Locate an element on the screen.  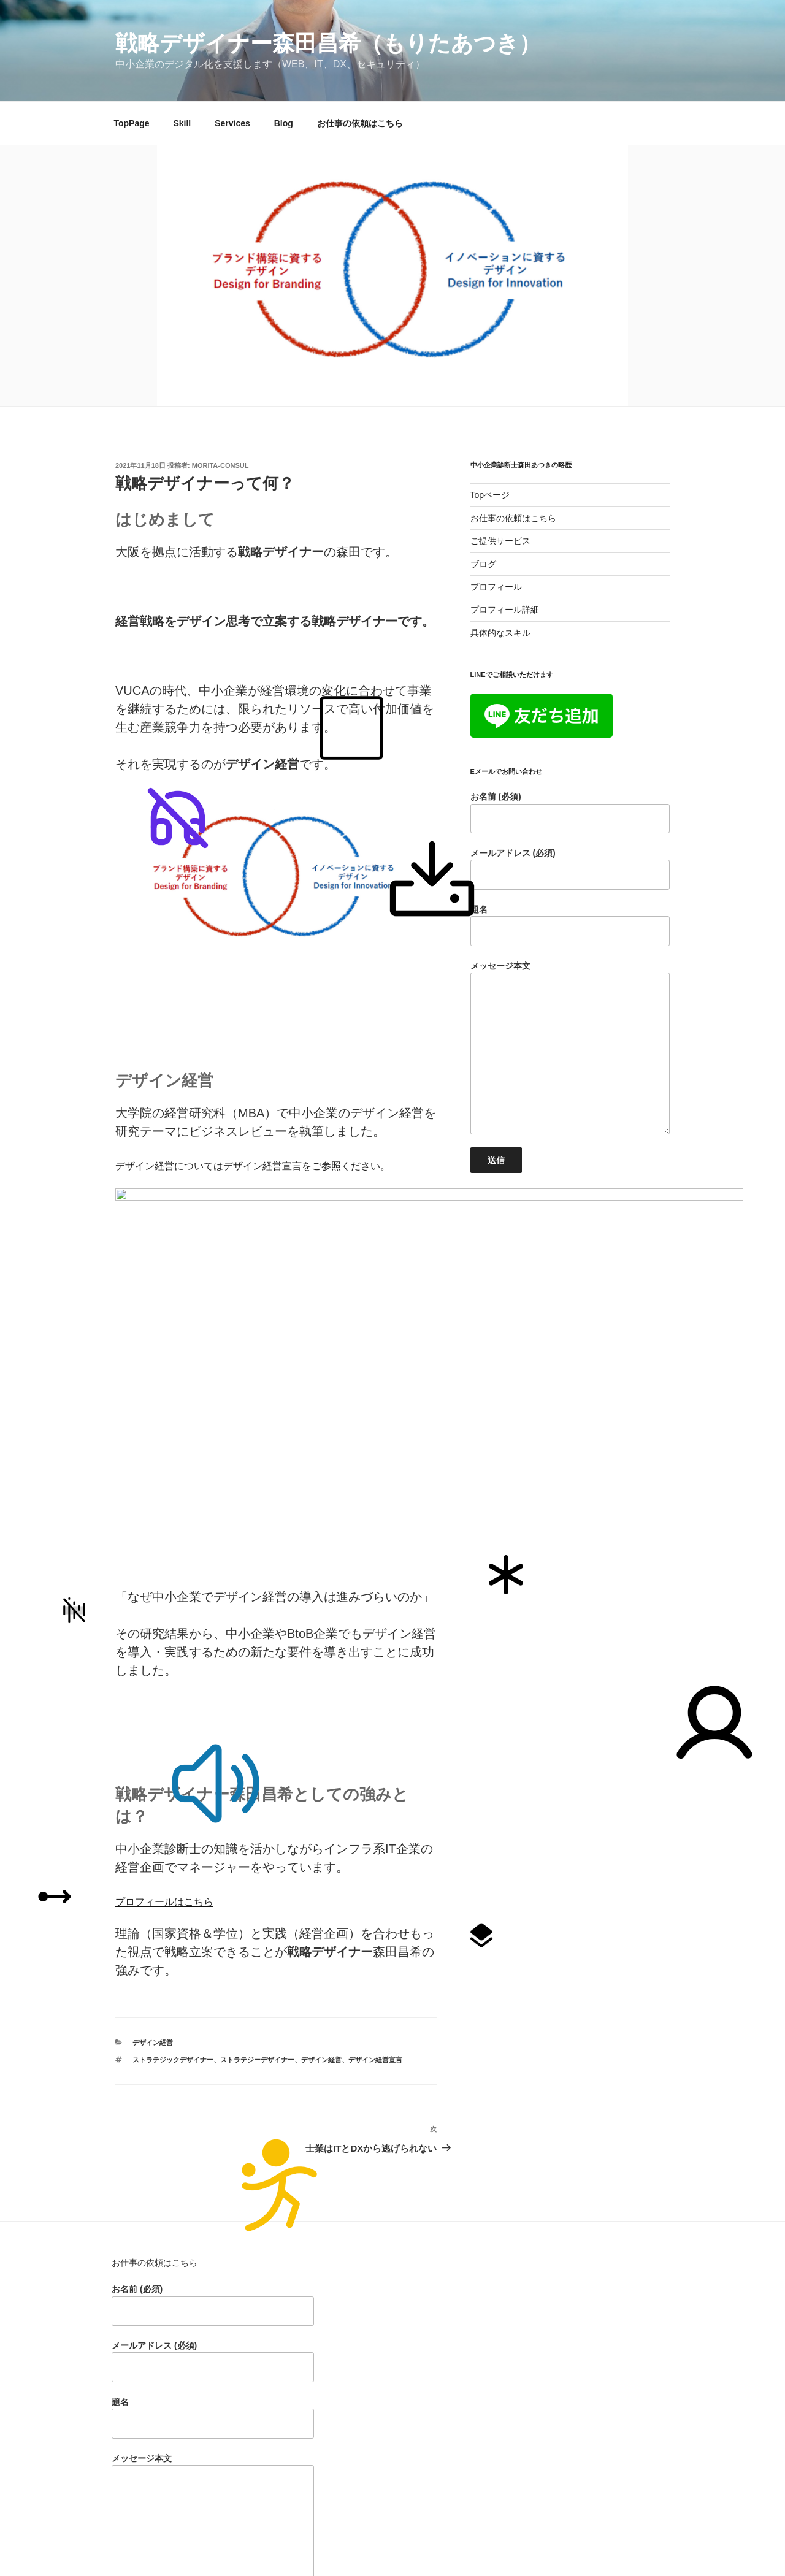
adjust volume or sound settings is located at coordinates (215, 1783).